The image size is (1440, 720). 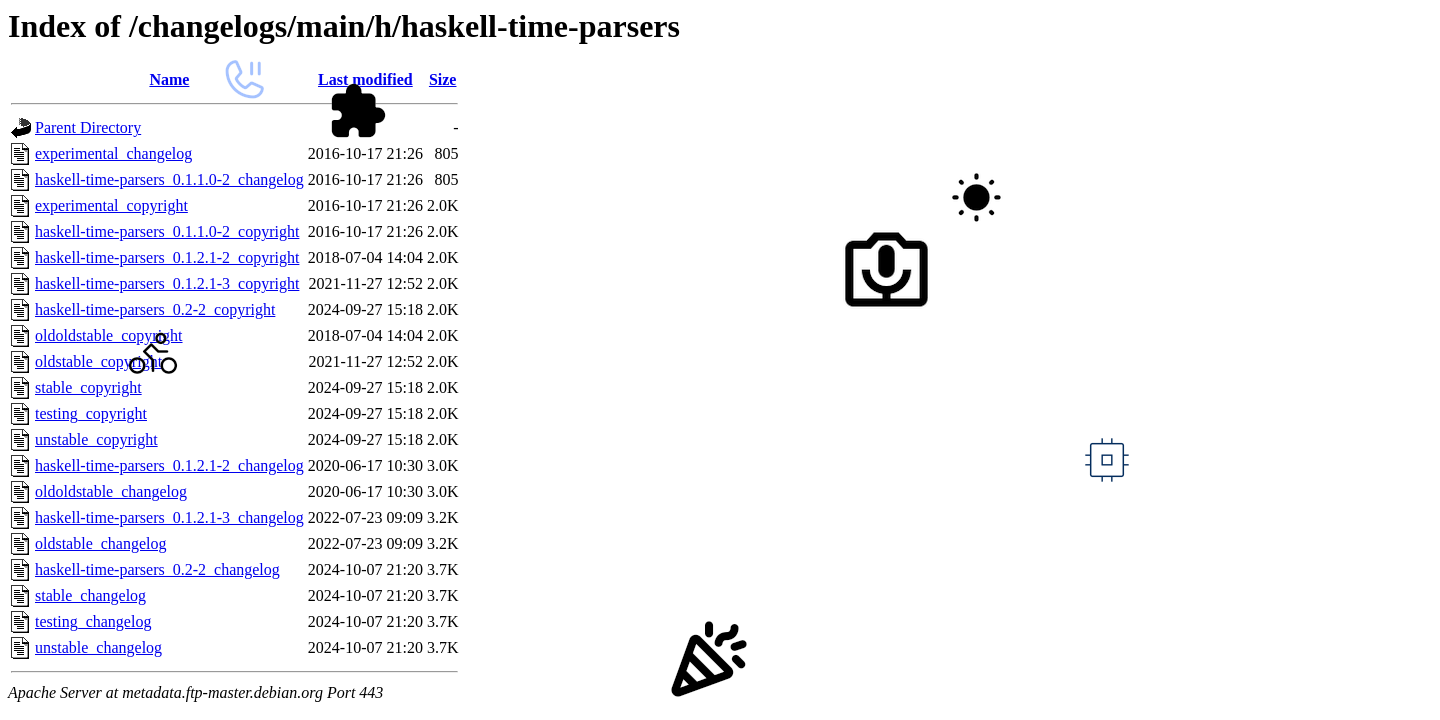 I want to click on toggle light mode or bright display, so click(x=976, y=198).